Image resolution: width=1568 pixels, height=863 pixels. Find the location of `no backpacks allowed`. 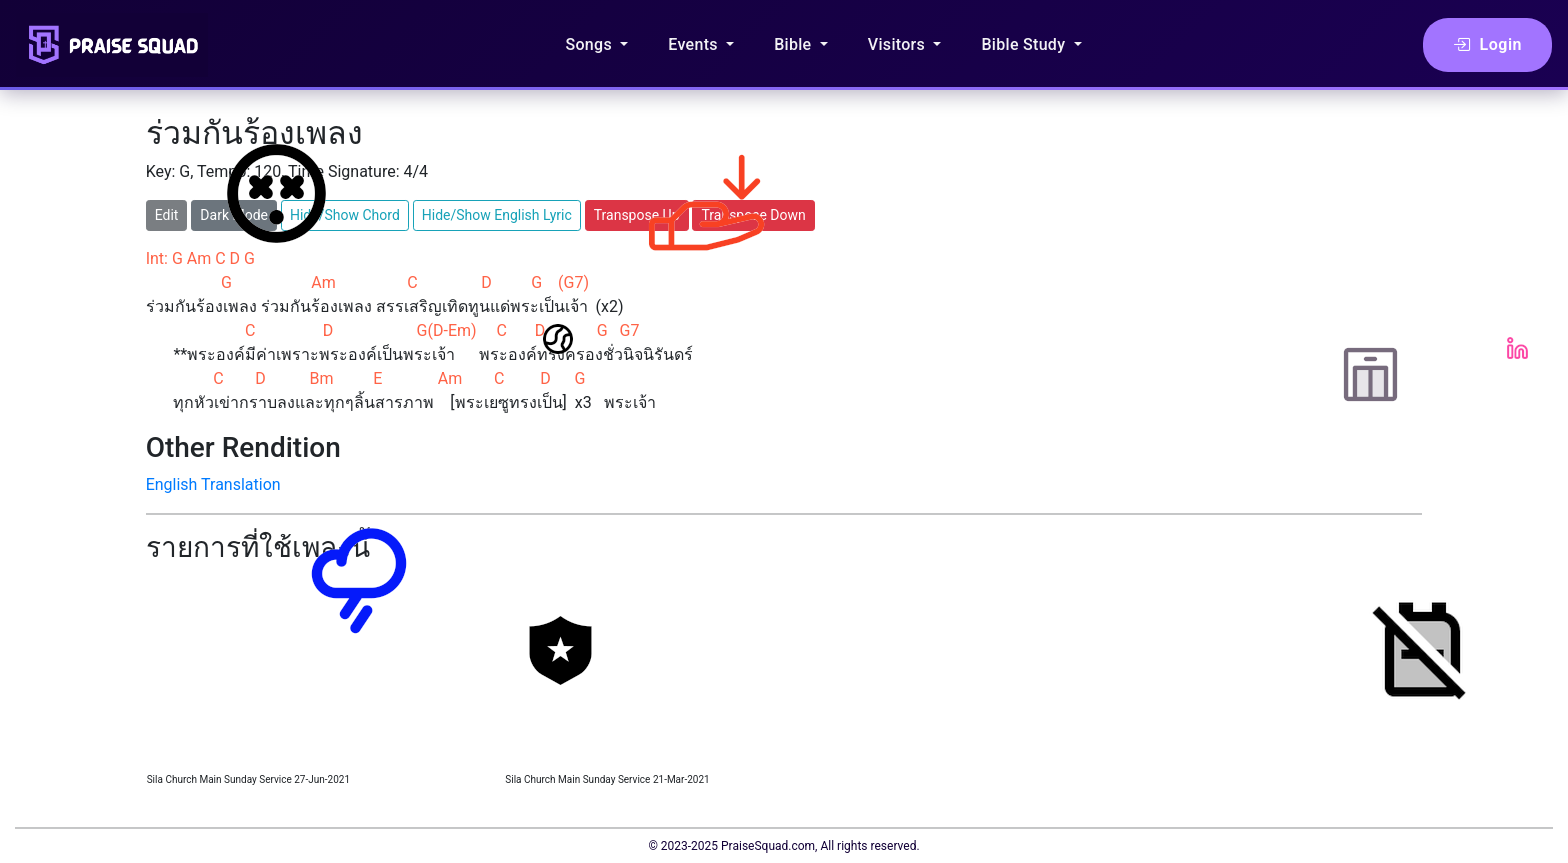

no backpacks allowed is located at coordinates (1422, 649).